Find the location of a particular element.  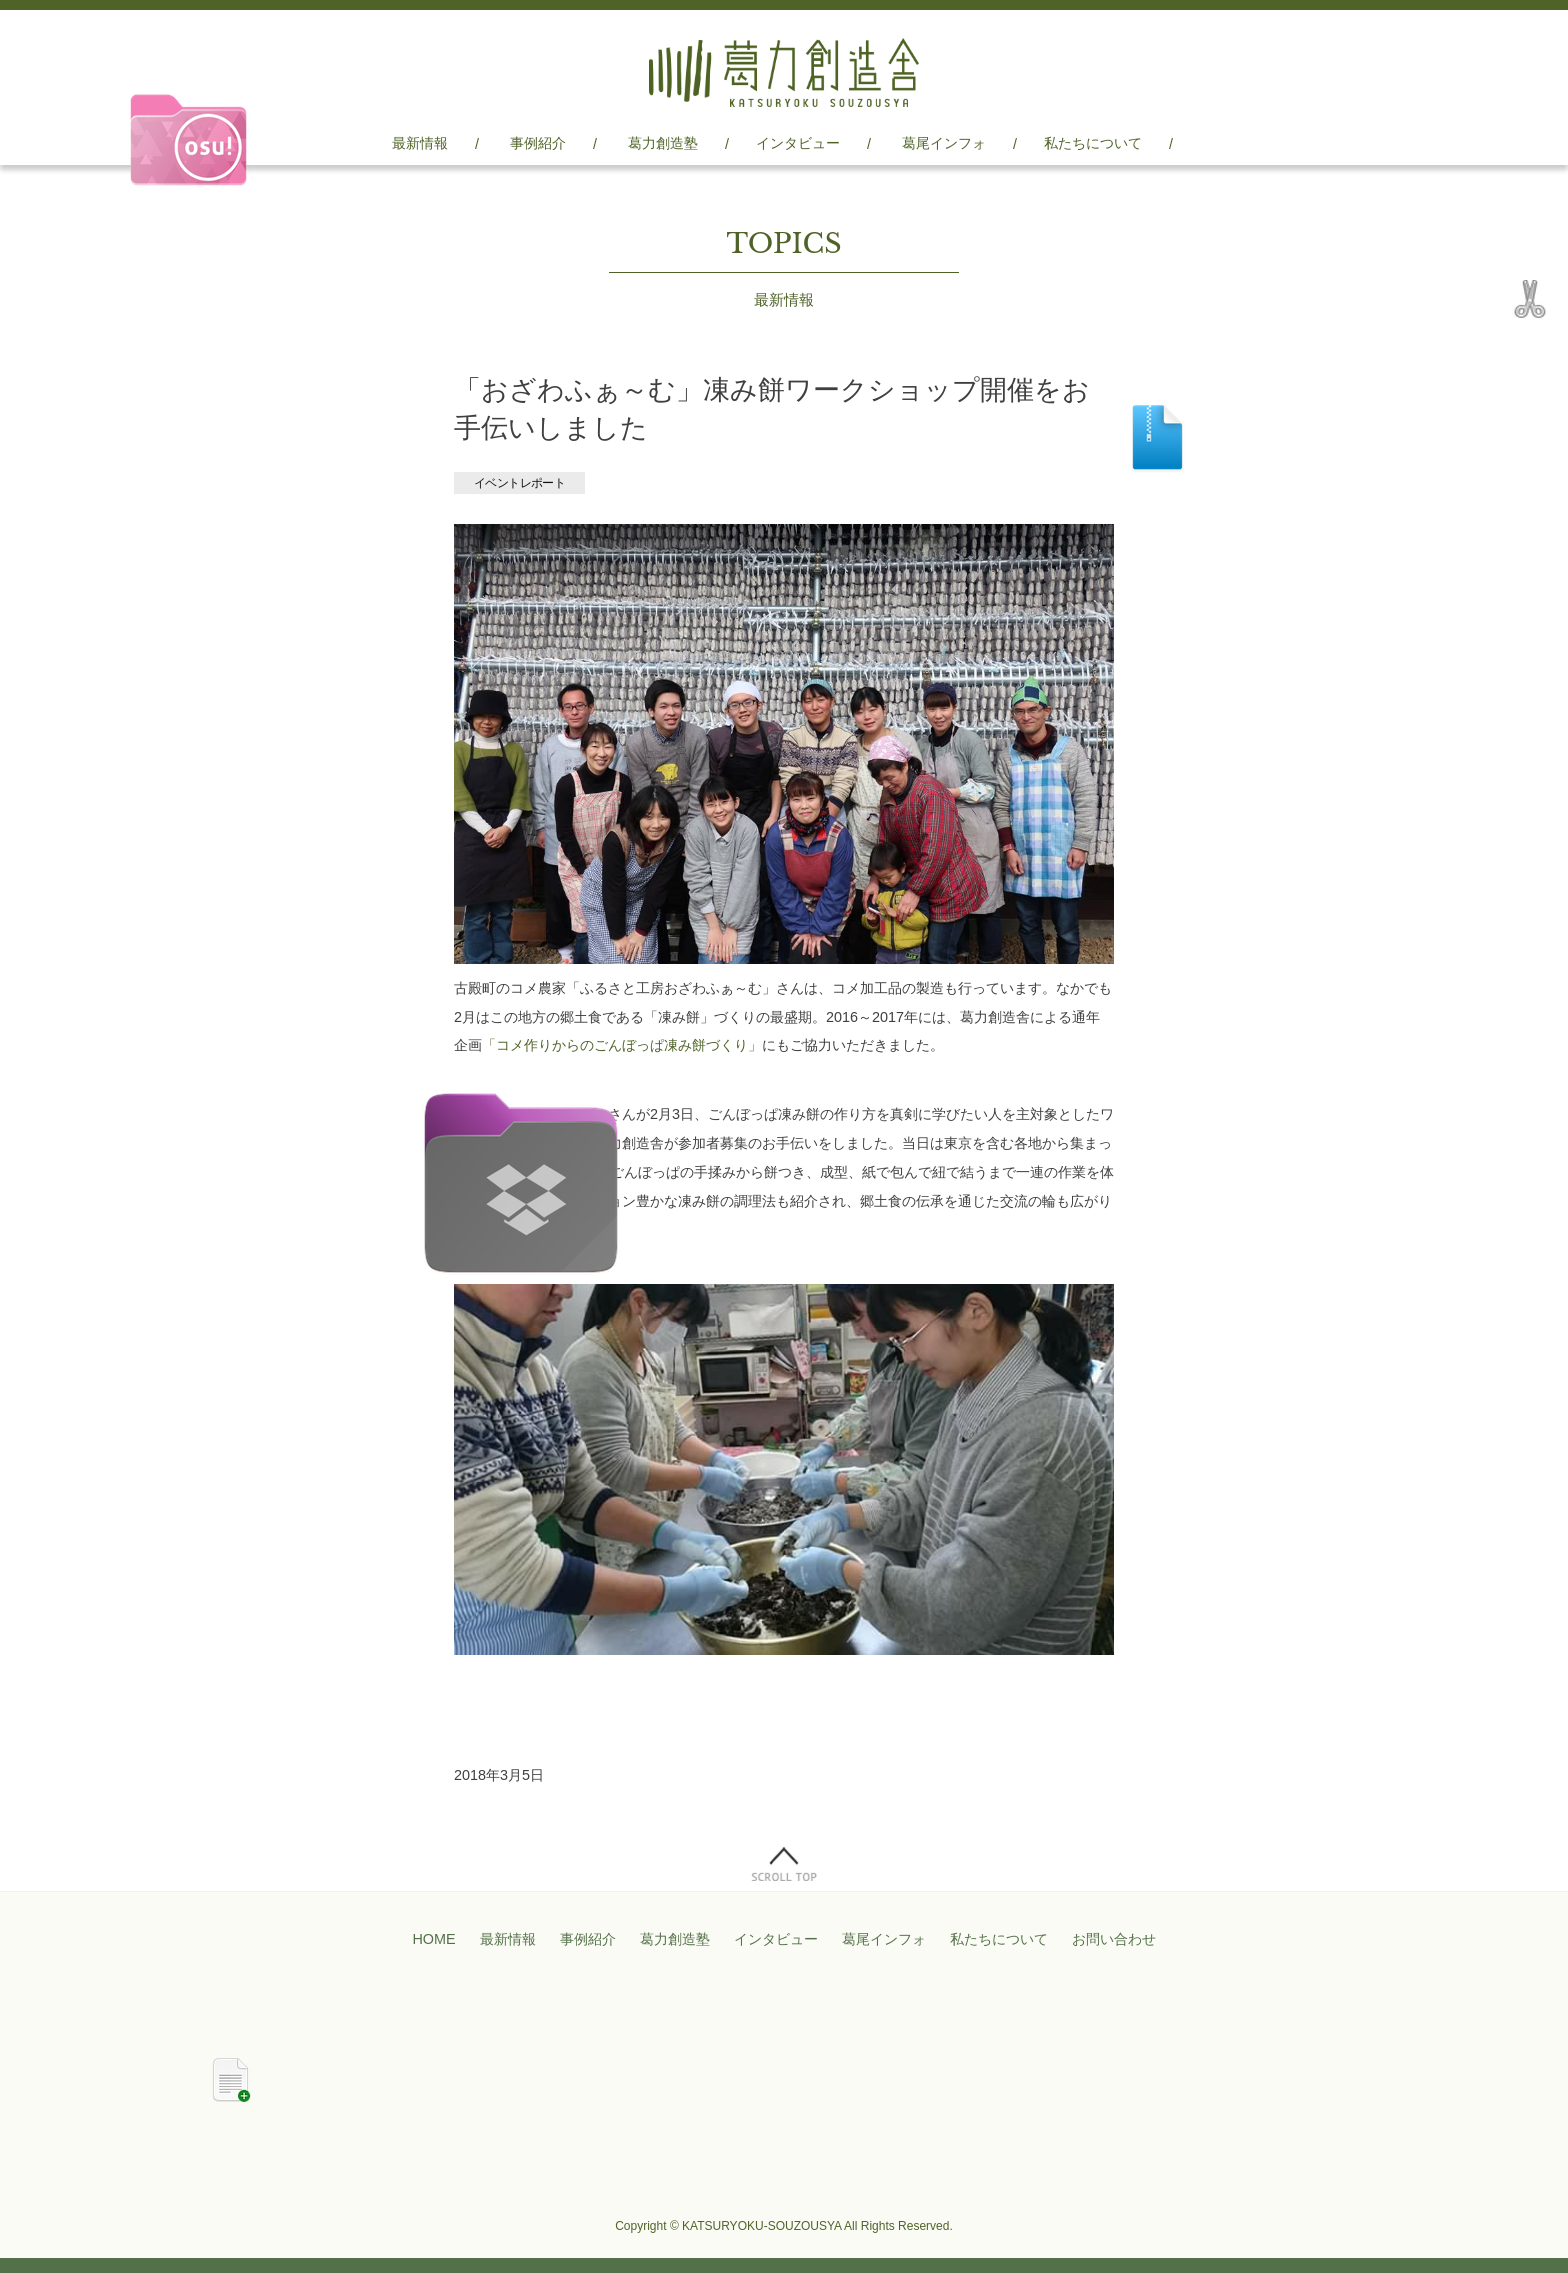

create a new document is located at coordinates (230, 2079).